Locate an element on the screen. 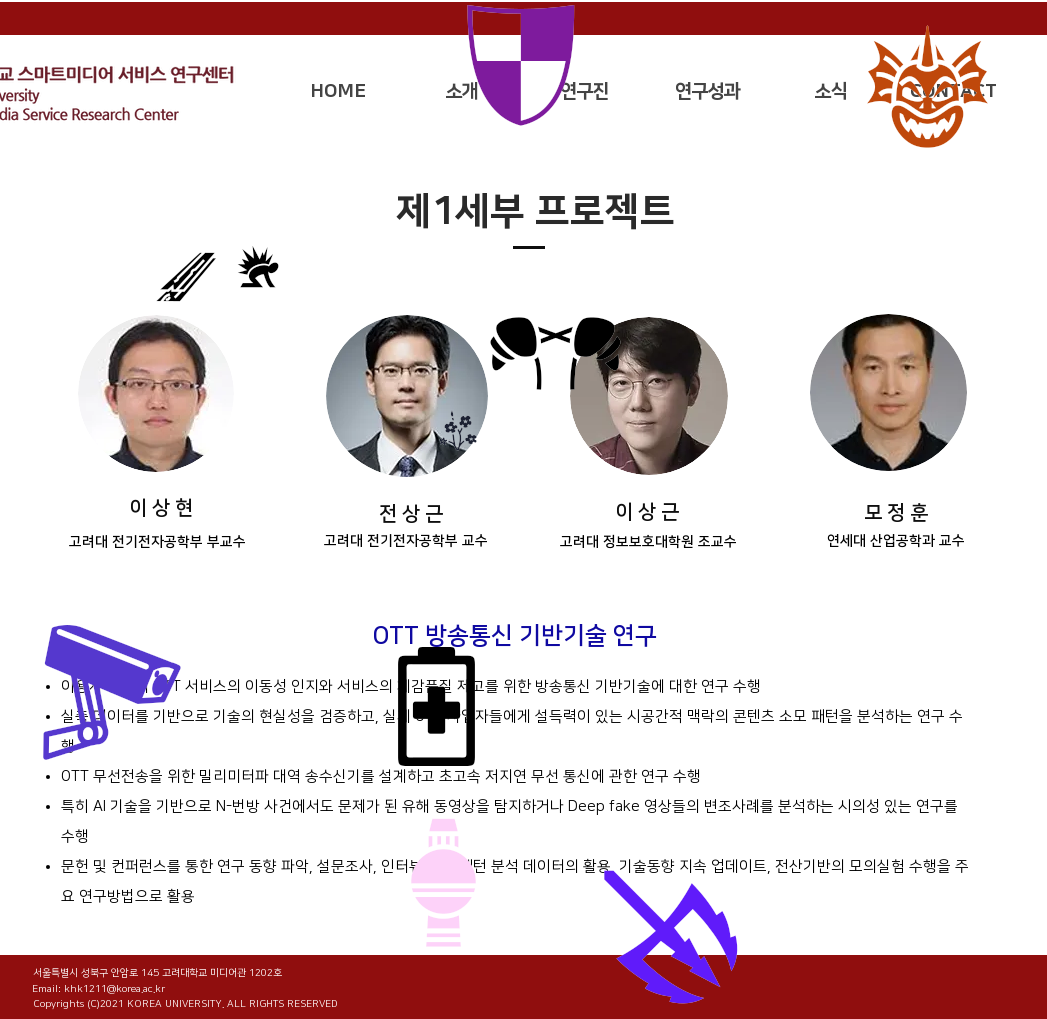 This screenshot has width=1047, height=1019. encounter a fish monster enemy is located at coordinates (927, 86).